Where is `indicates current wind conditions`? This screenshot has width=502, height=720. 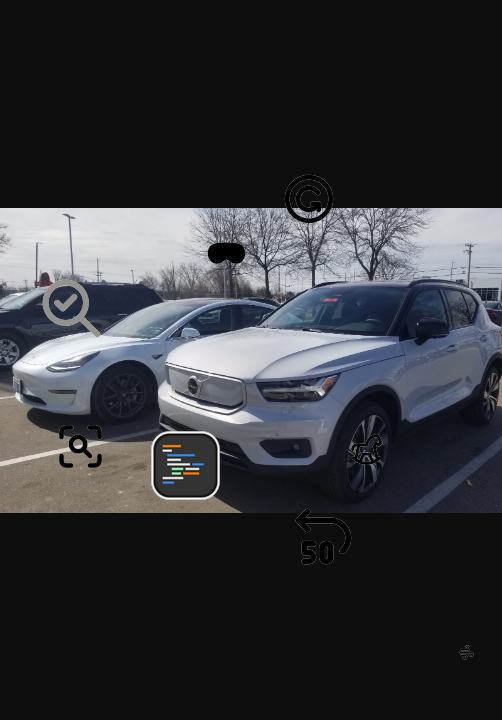
indicates current wind conditions is located at coordinates (466, 652).